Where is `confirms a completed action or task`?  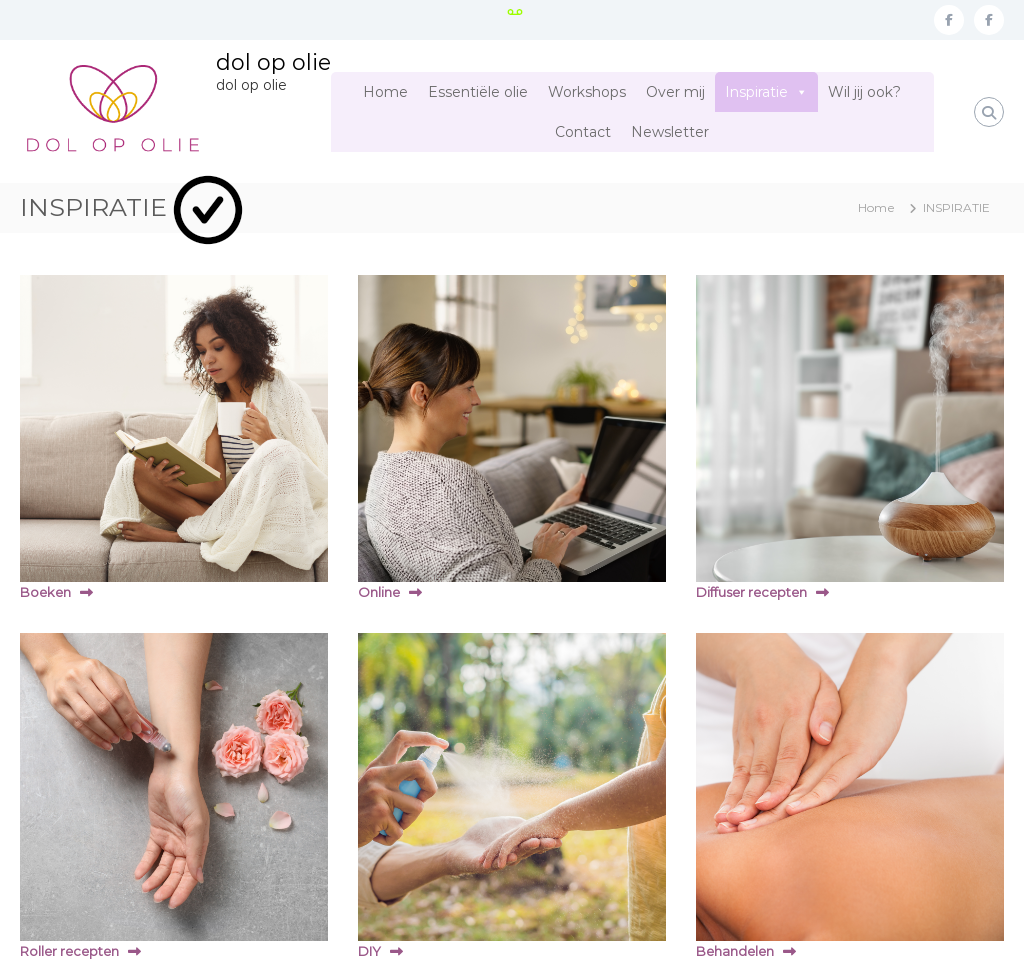 confirms a completed action or task is located at coordinates (208, 210).